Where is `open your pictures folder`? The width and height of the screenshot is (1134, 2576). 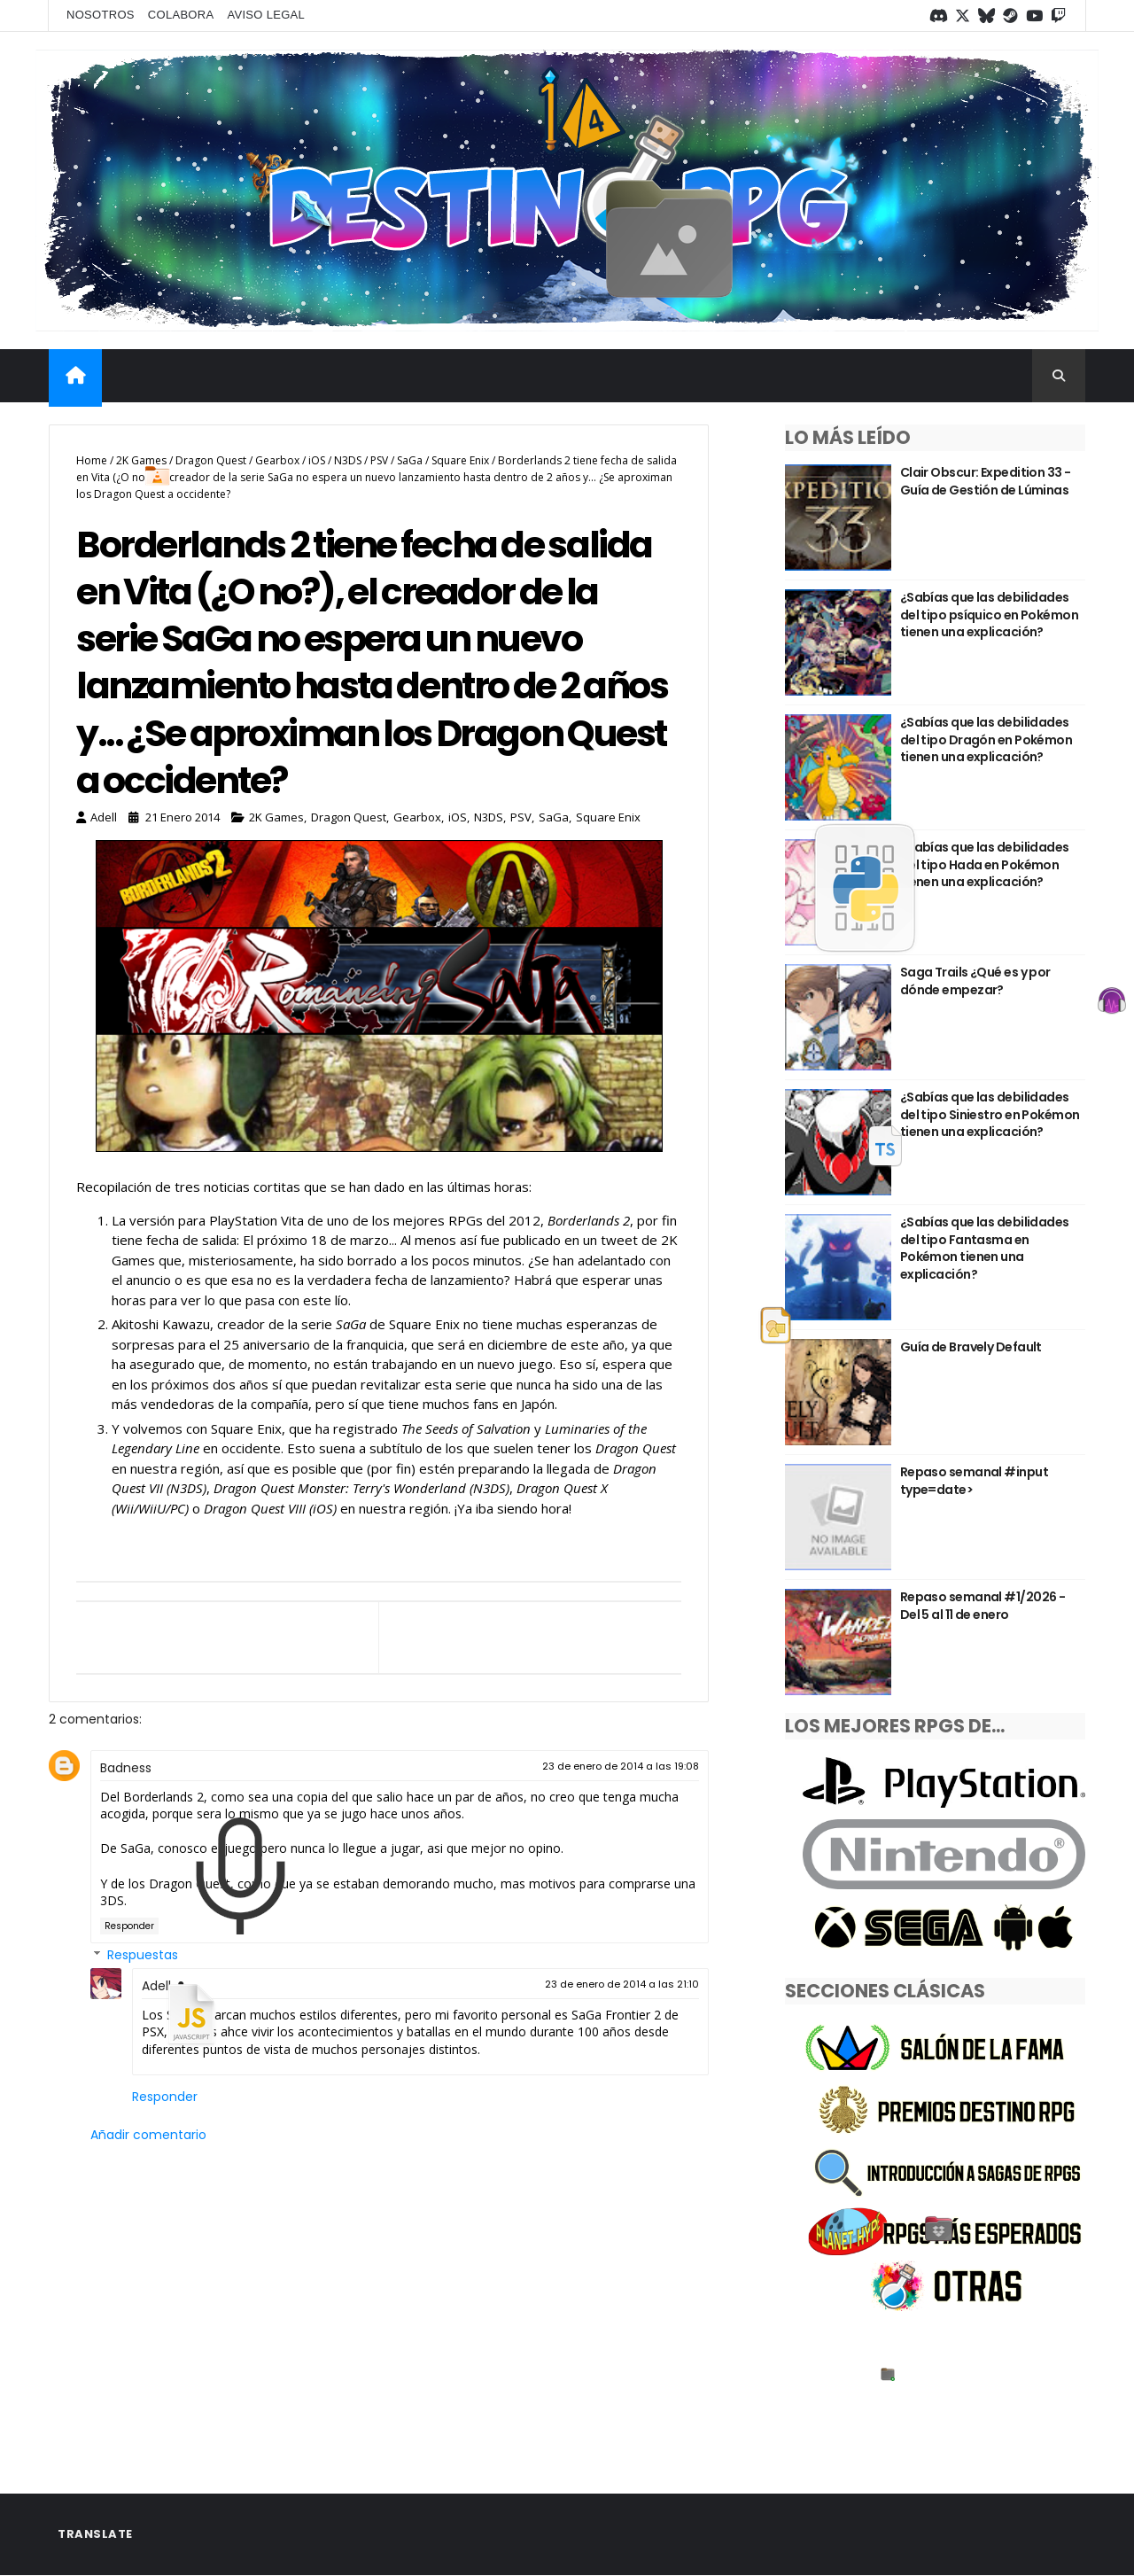
open your pictures folder is located at coordinates (669, 238).